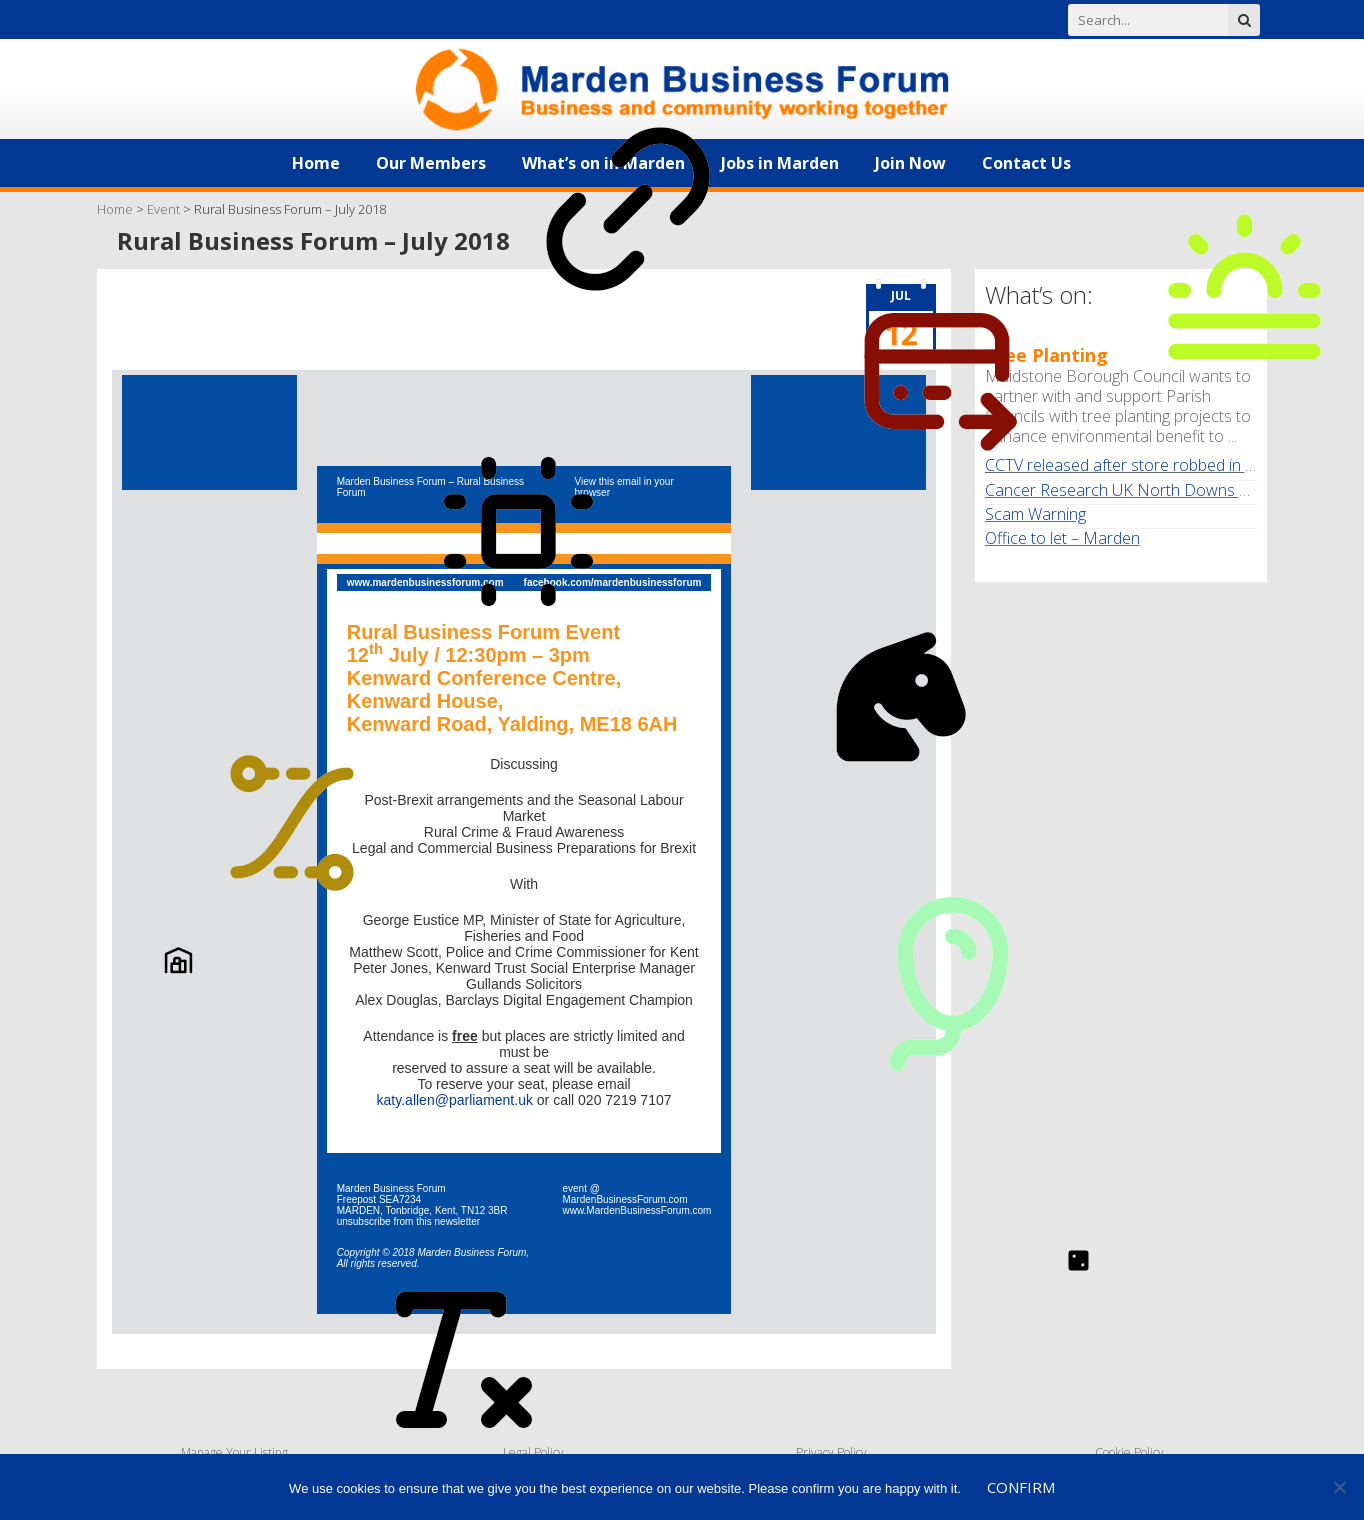  Describe the element at coordinates (178, 959) in the screenshot. I see `access warehouse inventory` at that location.